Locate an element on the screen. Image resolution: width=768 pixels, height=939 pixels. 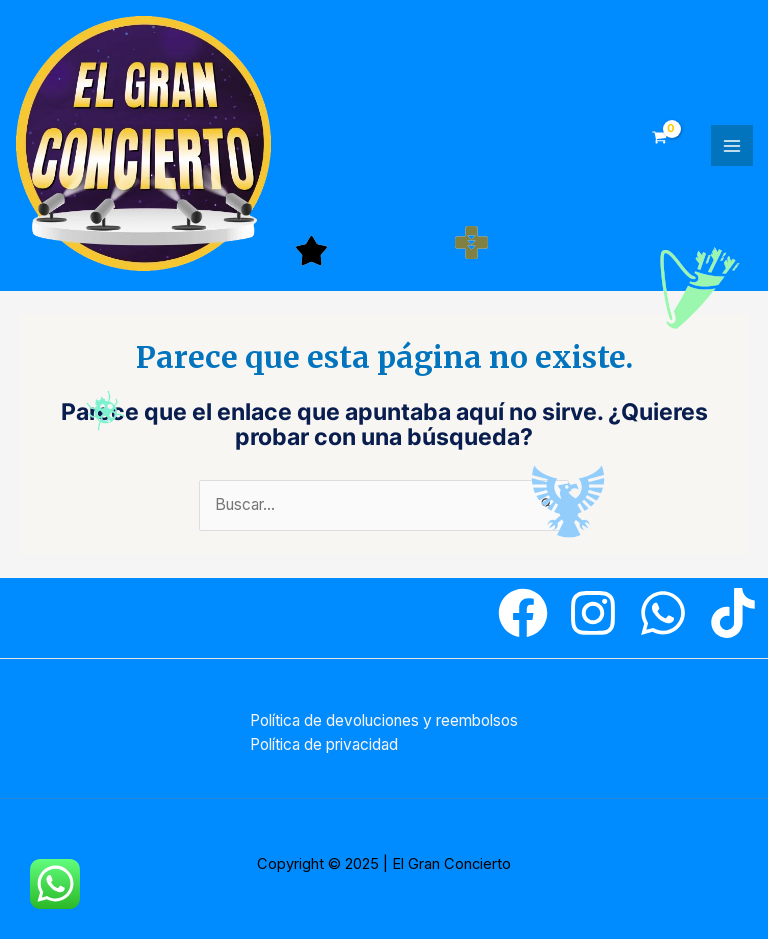
add item to favorites is located at coordinates (311, 250).